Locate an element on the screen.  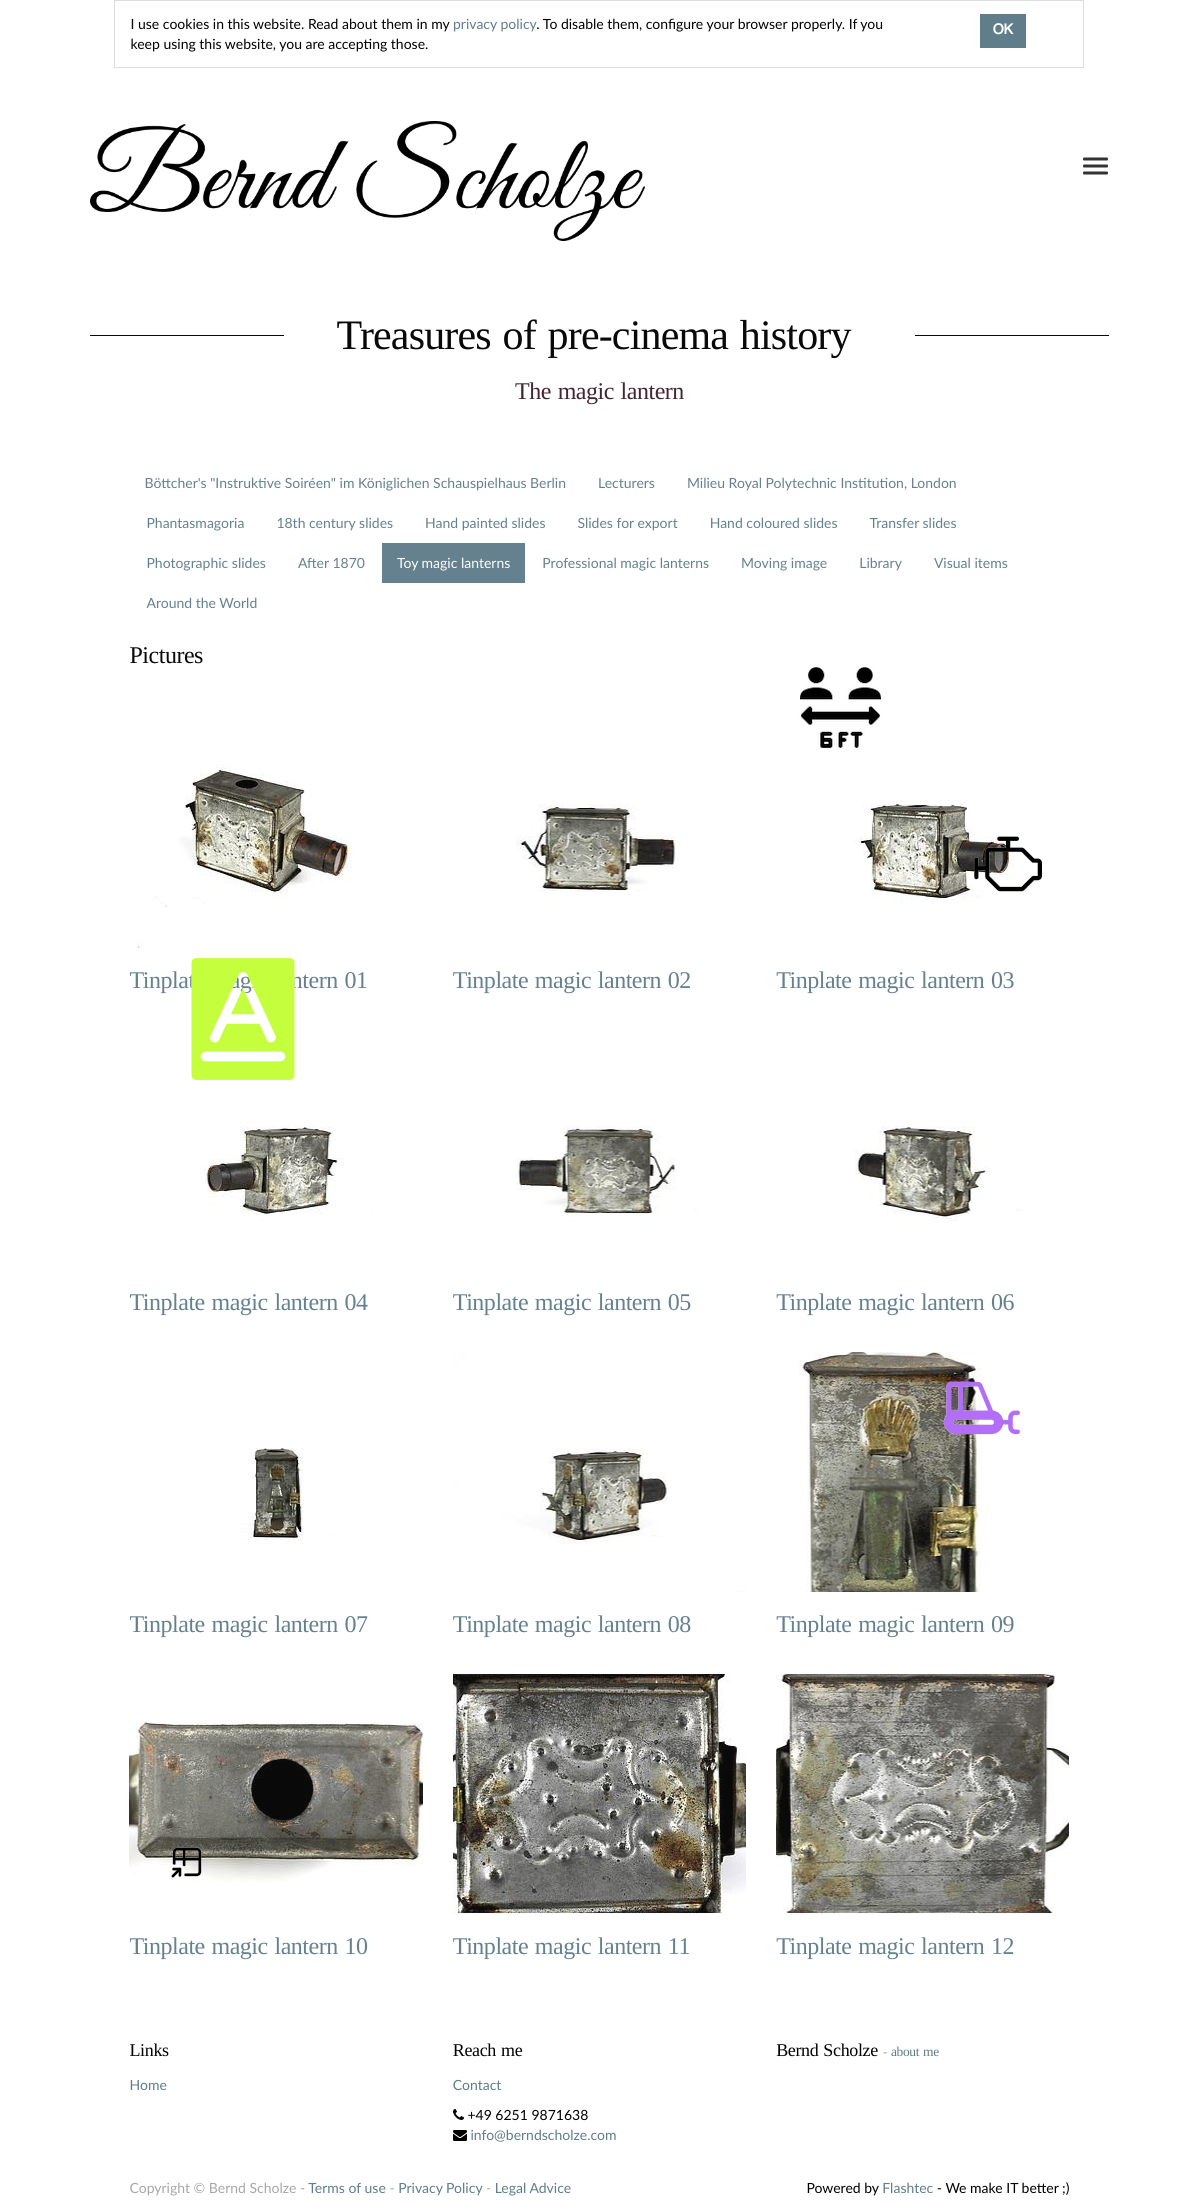
view engine or vehicle diagnostics is located at coordinates (1007, 865).